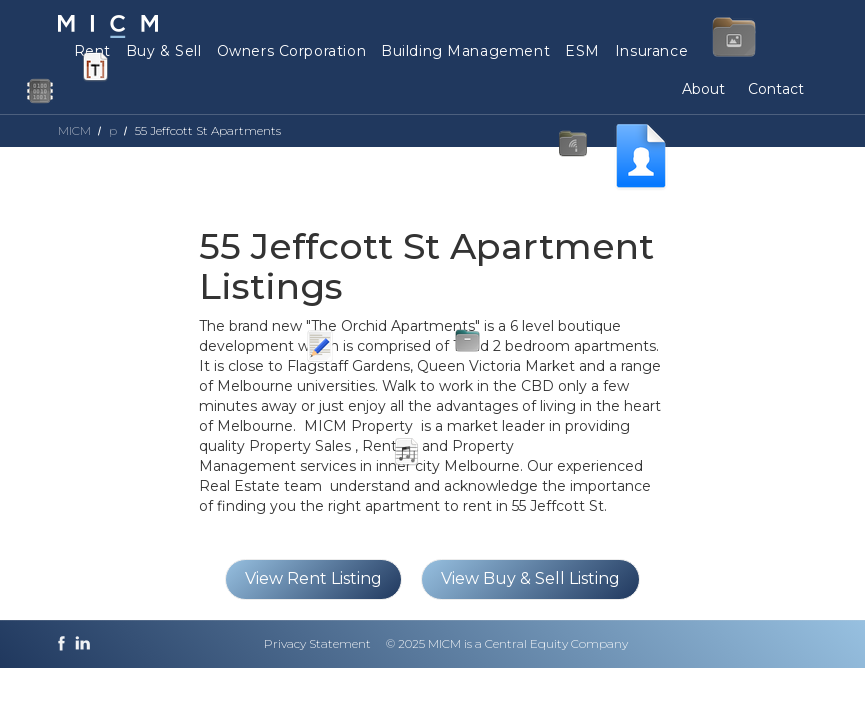 The width and height of the screenshot is (865, 720). What do you see at coordinates (573, 143) in the screenshot?
I see `folder synced with insync cloud service` at bounding box center [573, 143].